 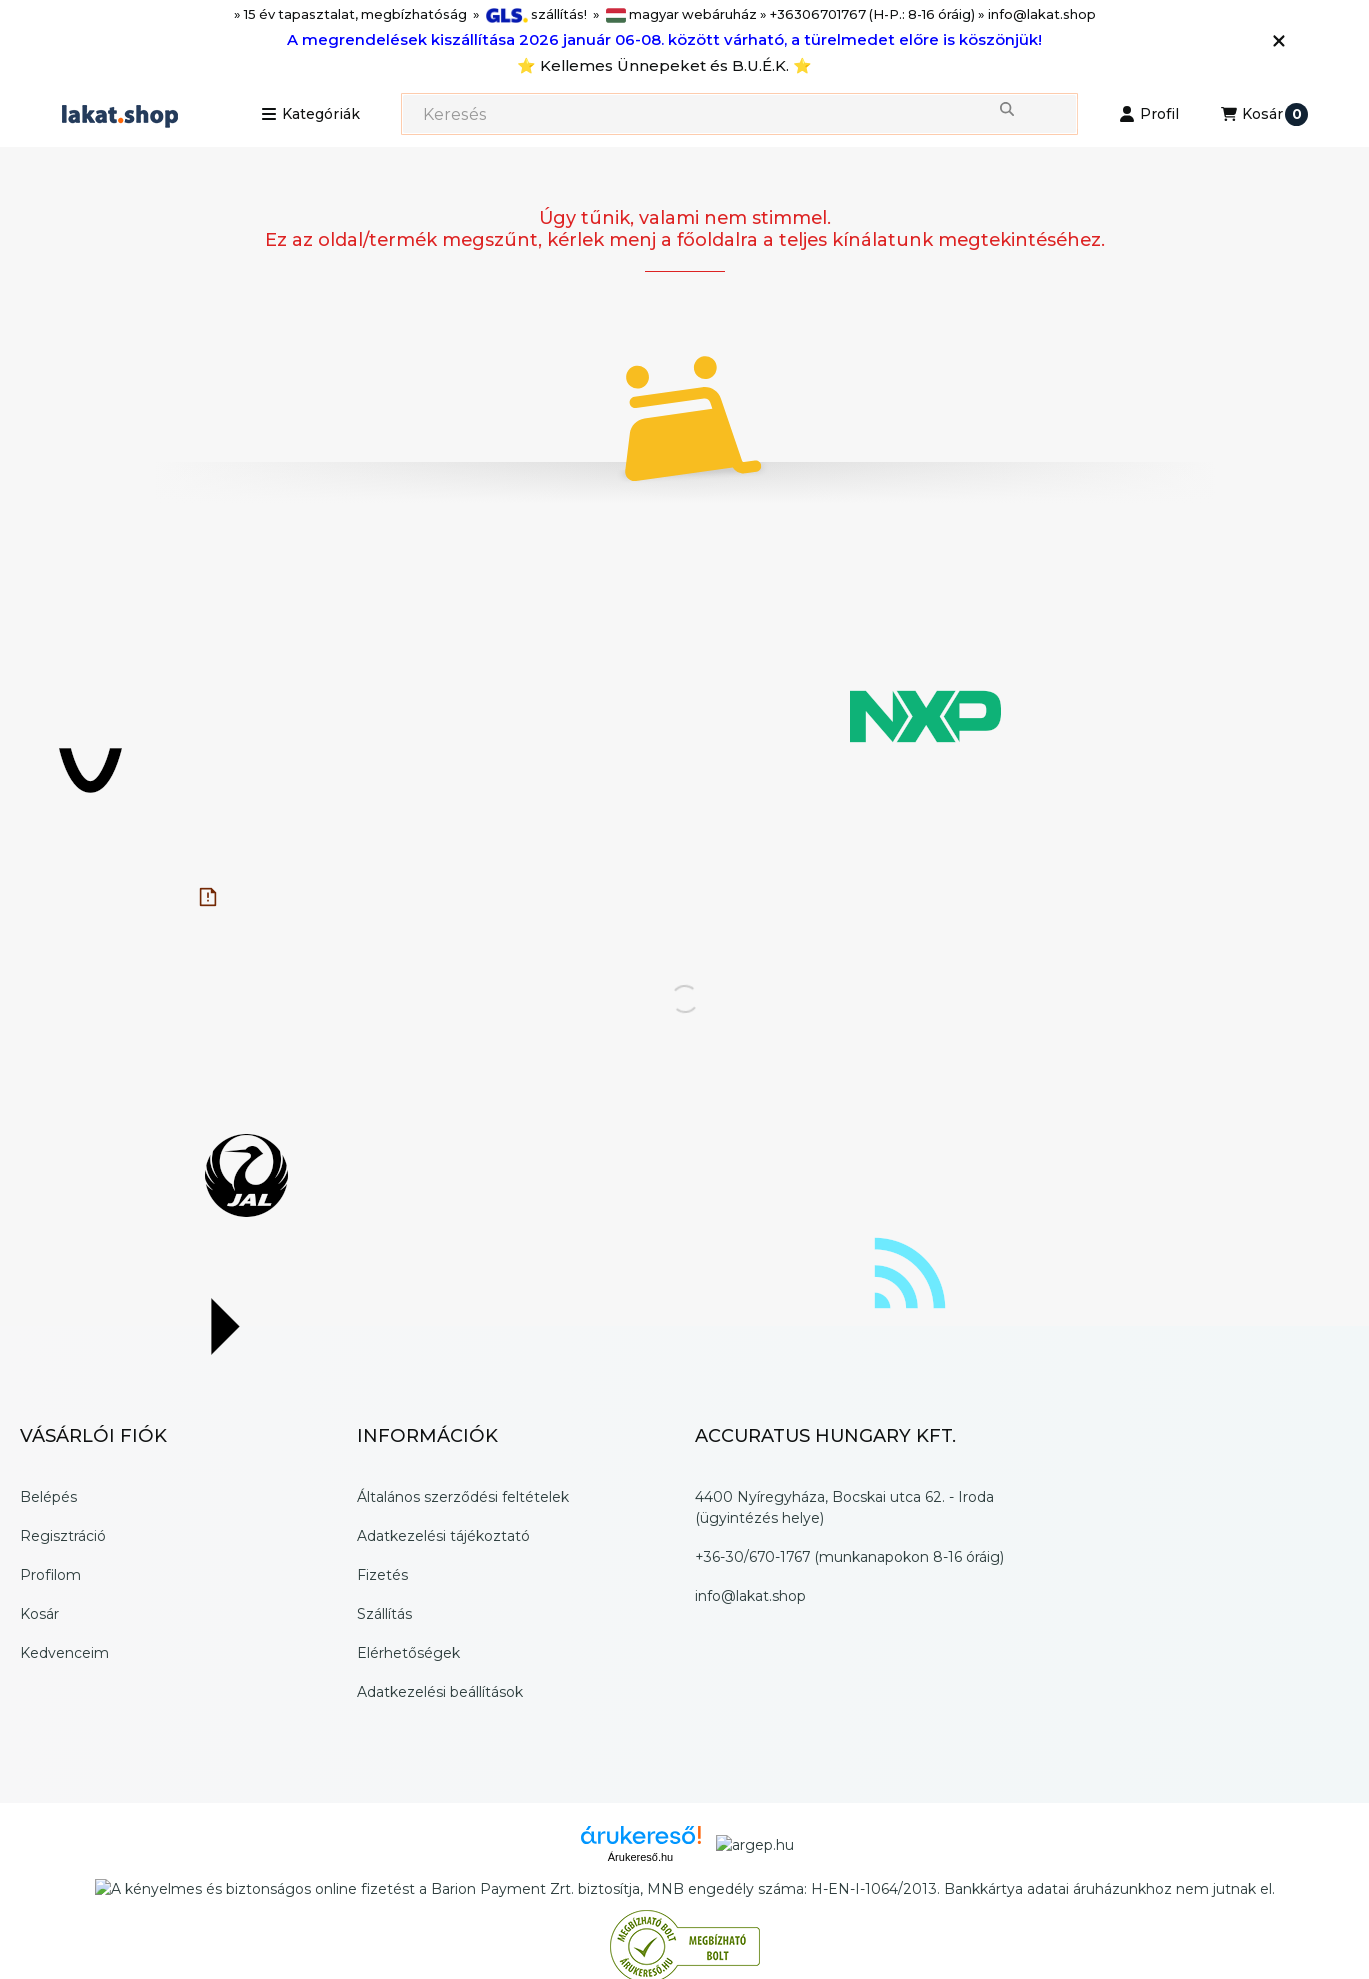 What do you see at coordinates (910, 1273) in the screenshot?
I see `subscribe to RSS feed` at bounding box center [910, 1273].